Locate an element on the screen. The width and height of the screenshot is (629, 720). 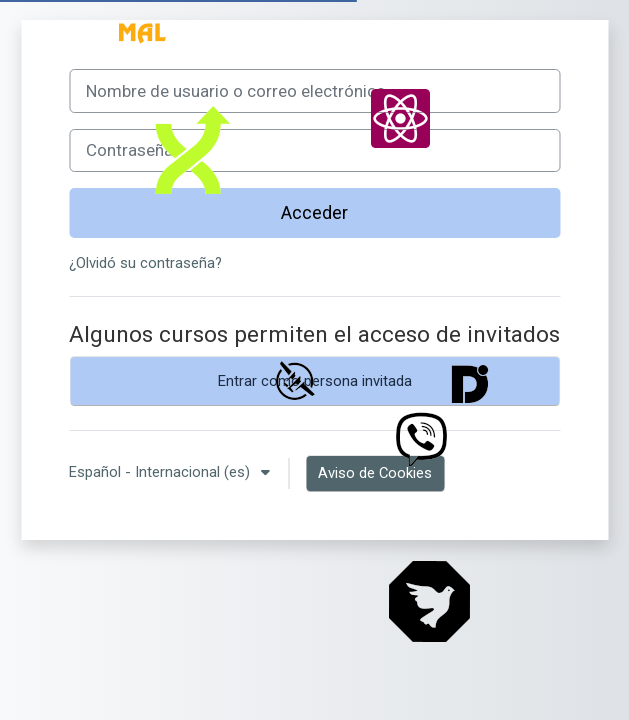
open Dolibarr ERP/CRM application is located at coordinates (470, 384).